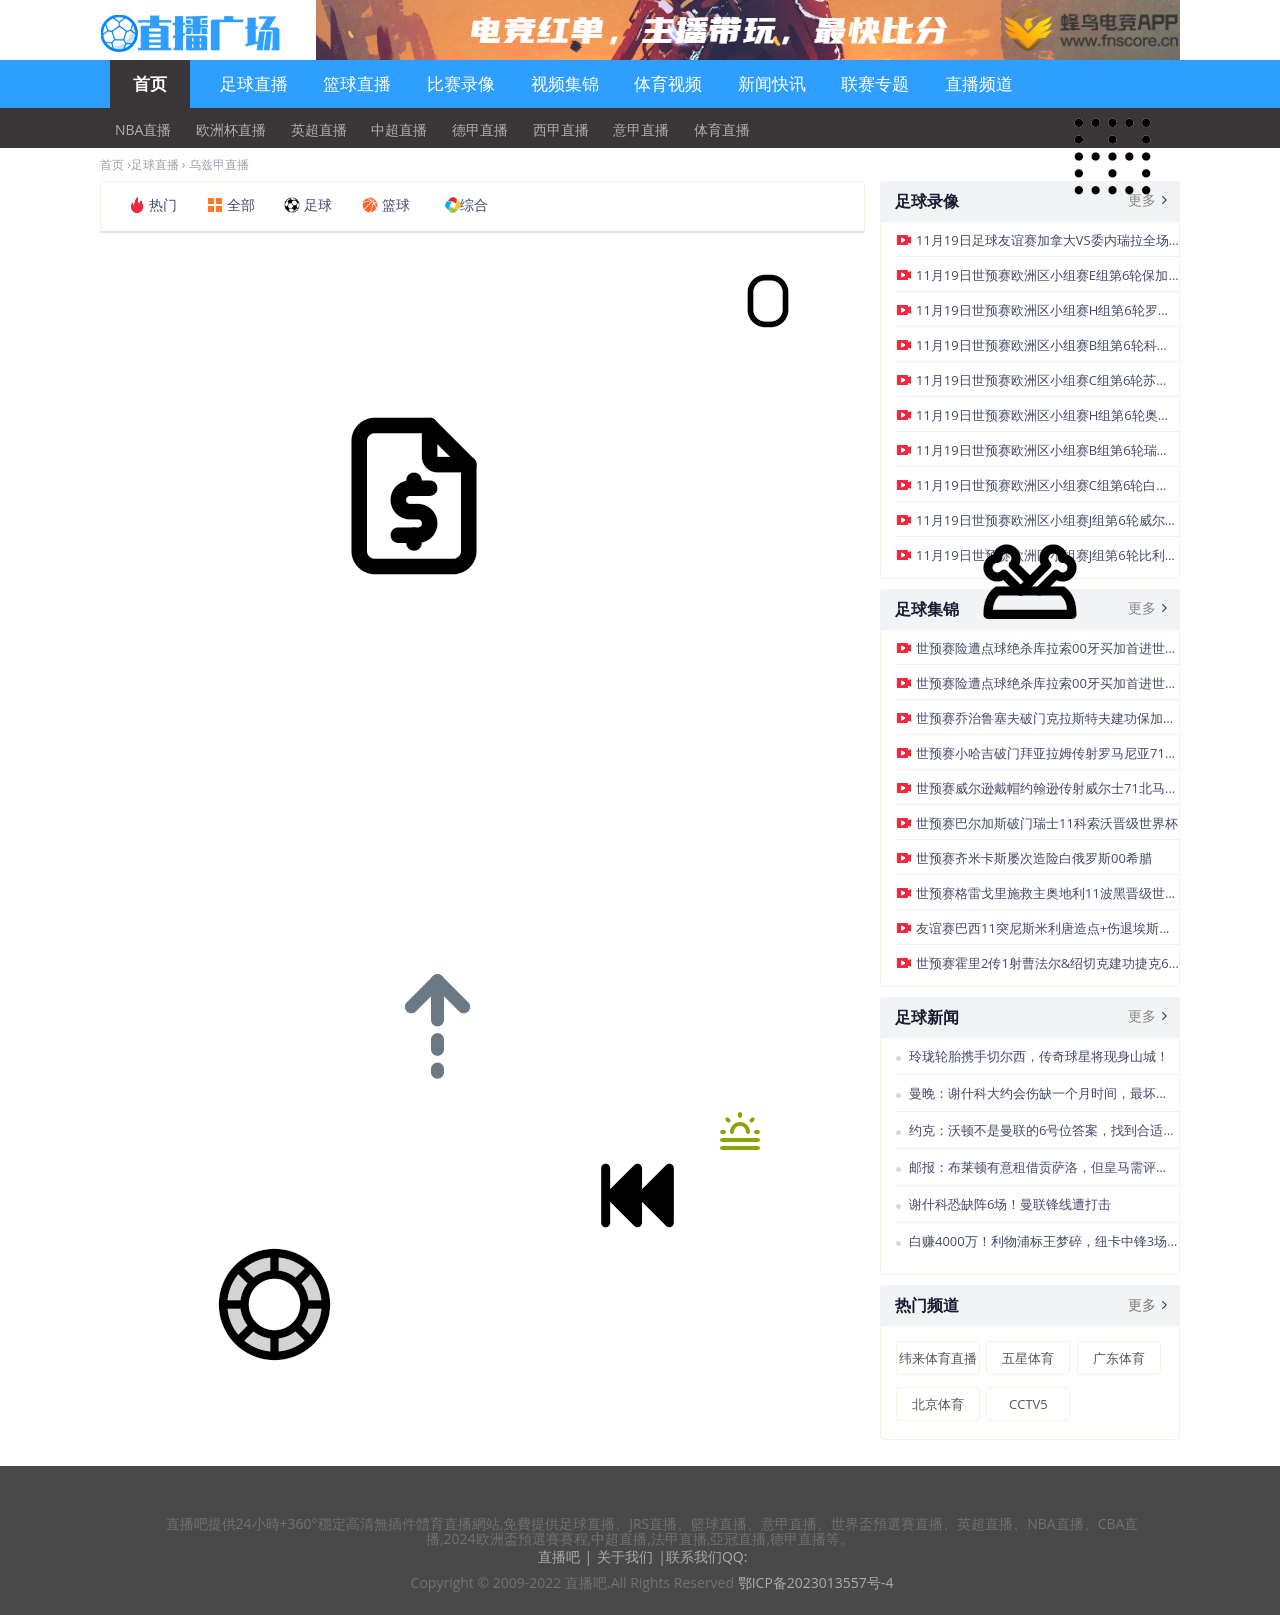 This screenshot has height=1615, width=1280. I want to click on upload in progress, so click(437, 1026).